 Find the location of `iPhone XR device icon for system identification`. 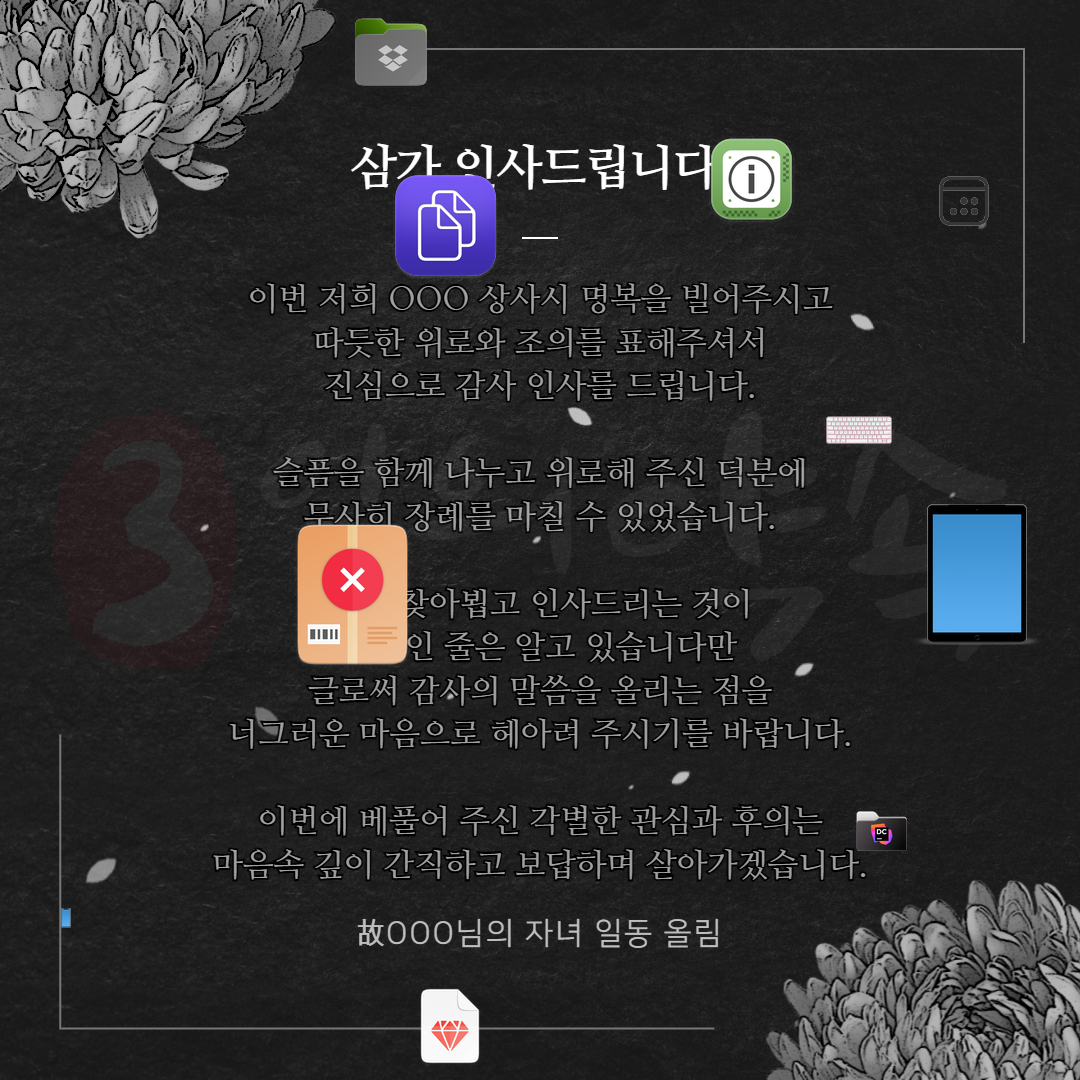

iPhone XR device icon for system identification is located at coordinates (66, 918).